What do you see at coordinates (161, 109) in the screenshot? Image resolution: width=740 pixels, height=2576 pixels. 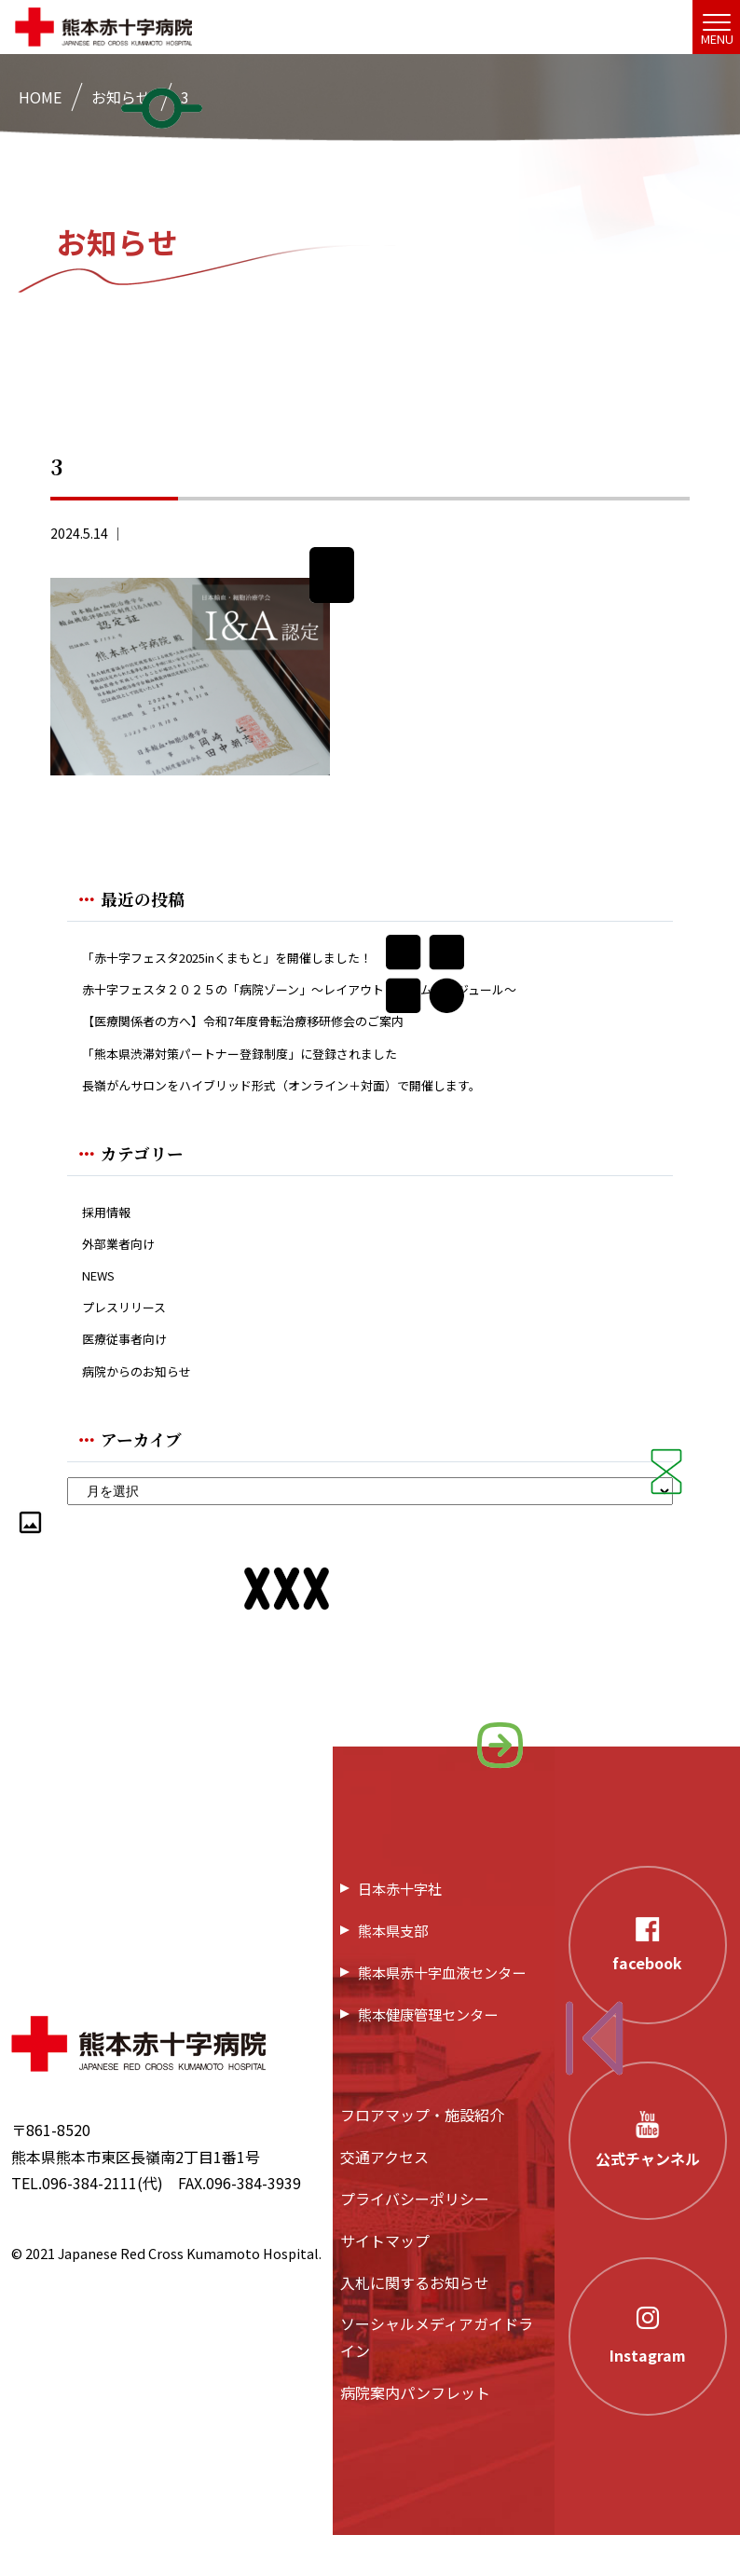 I see `view commit history` at bounding box center [161, 109].